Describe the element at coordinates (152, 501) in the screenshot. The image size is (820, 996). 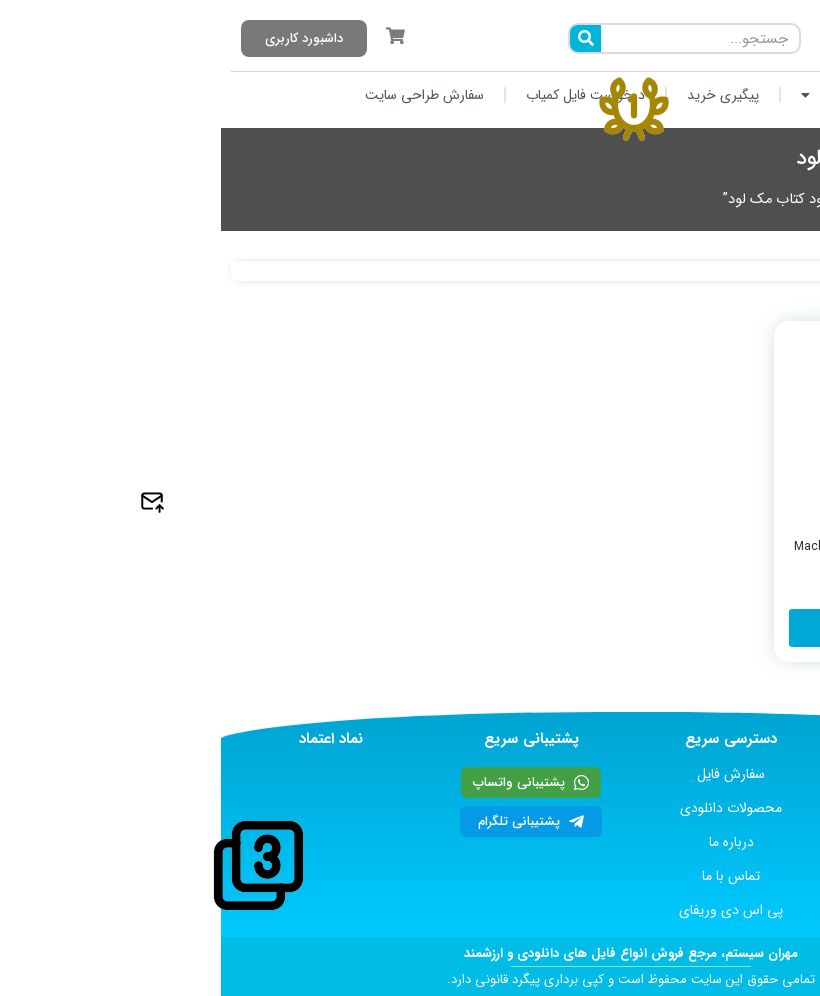
I see `upload or send an email` at that location.